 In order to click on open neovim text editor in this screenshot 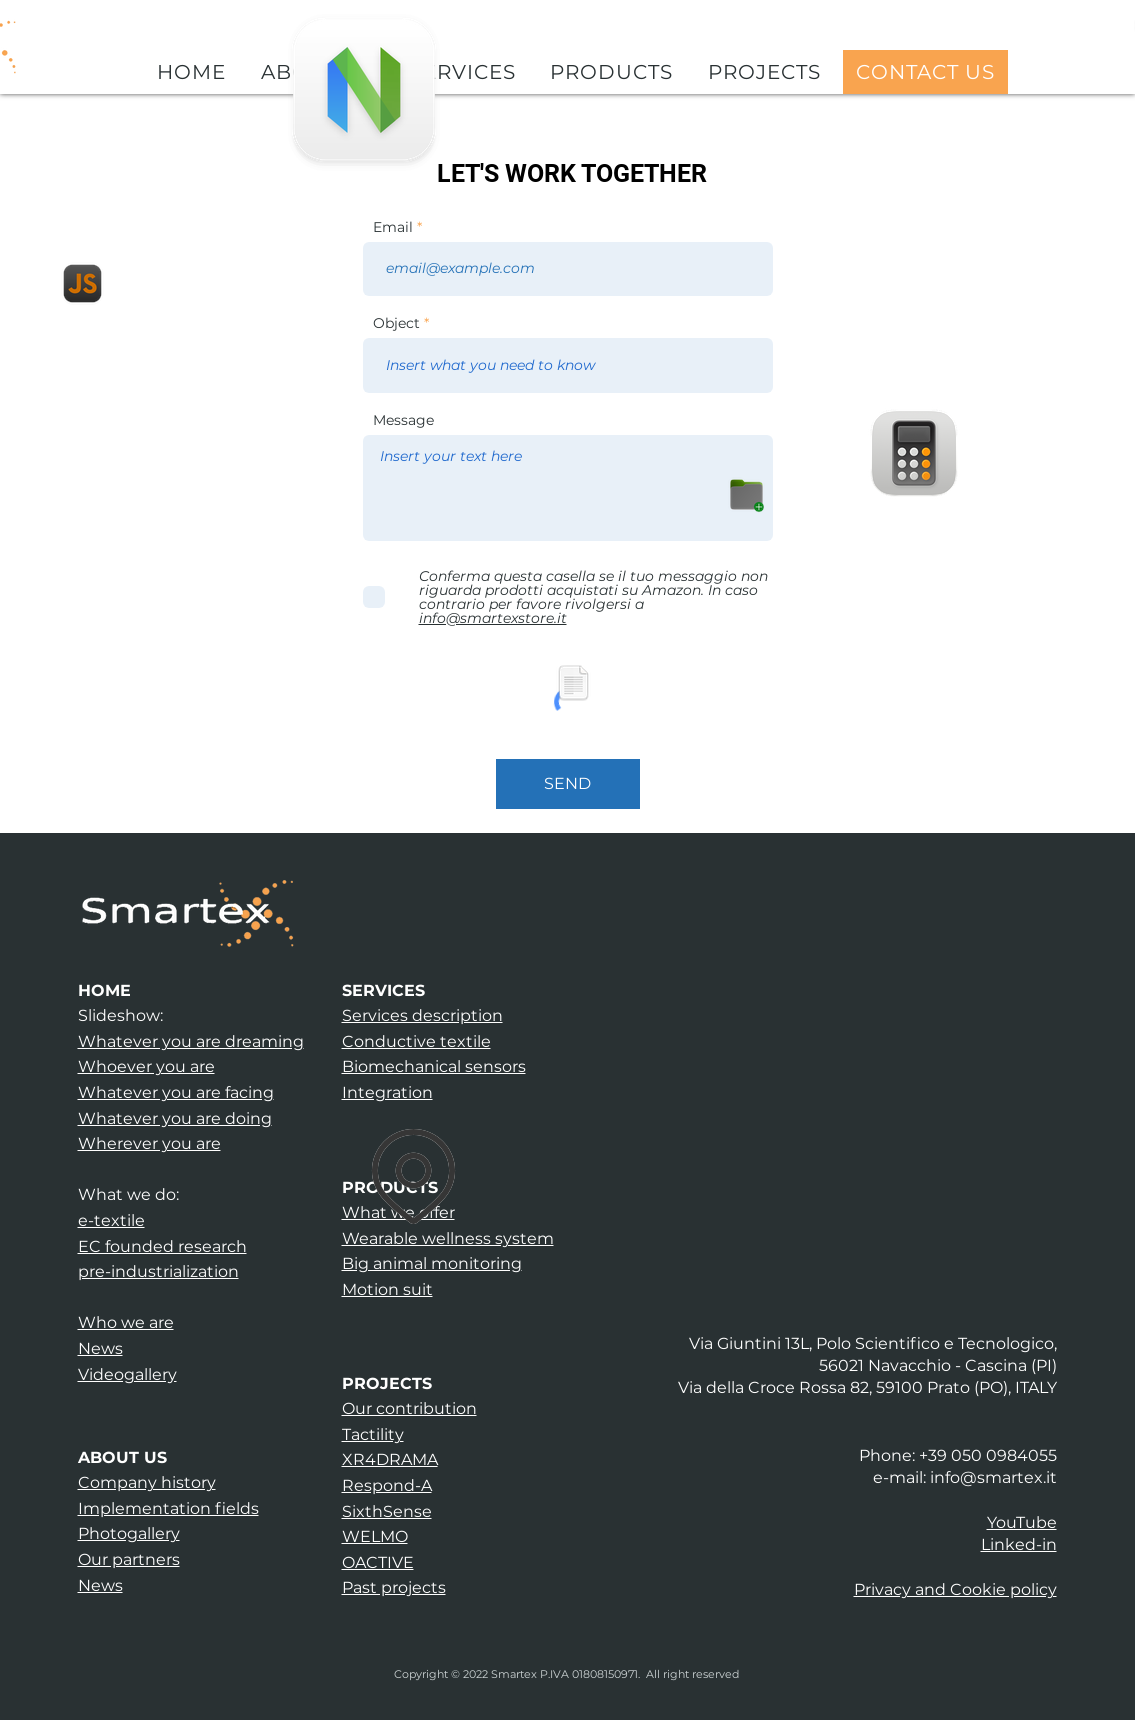, I will do `click(364, 90)`.